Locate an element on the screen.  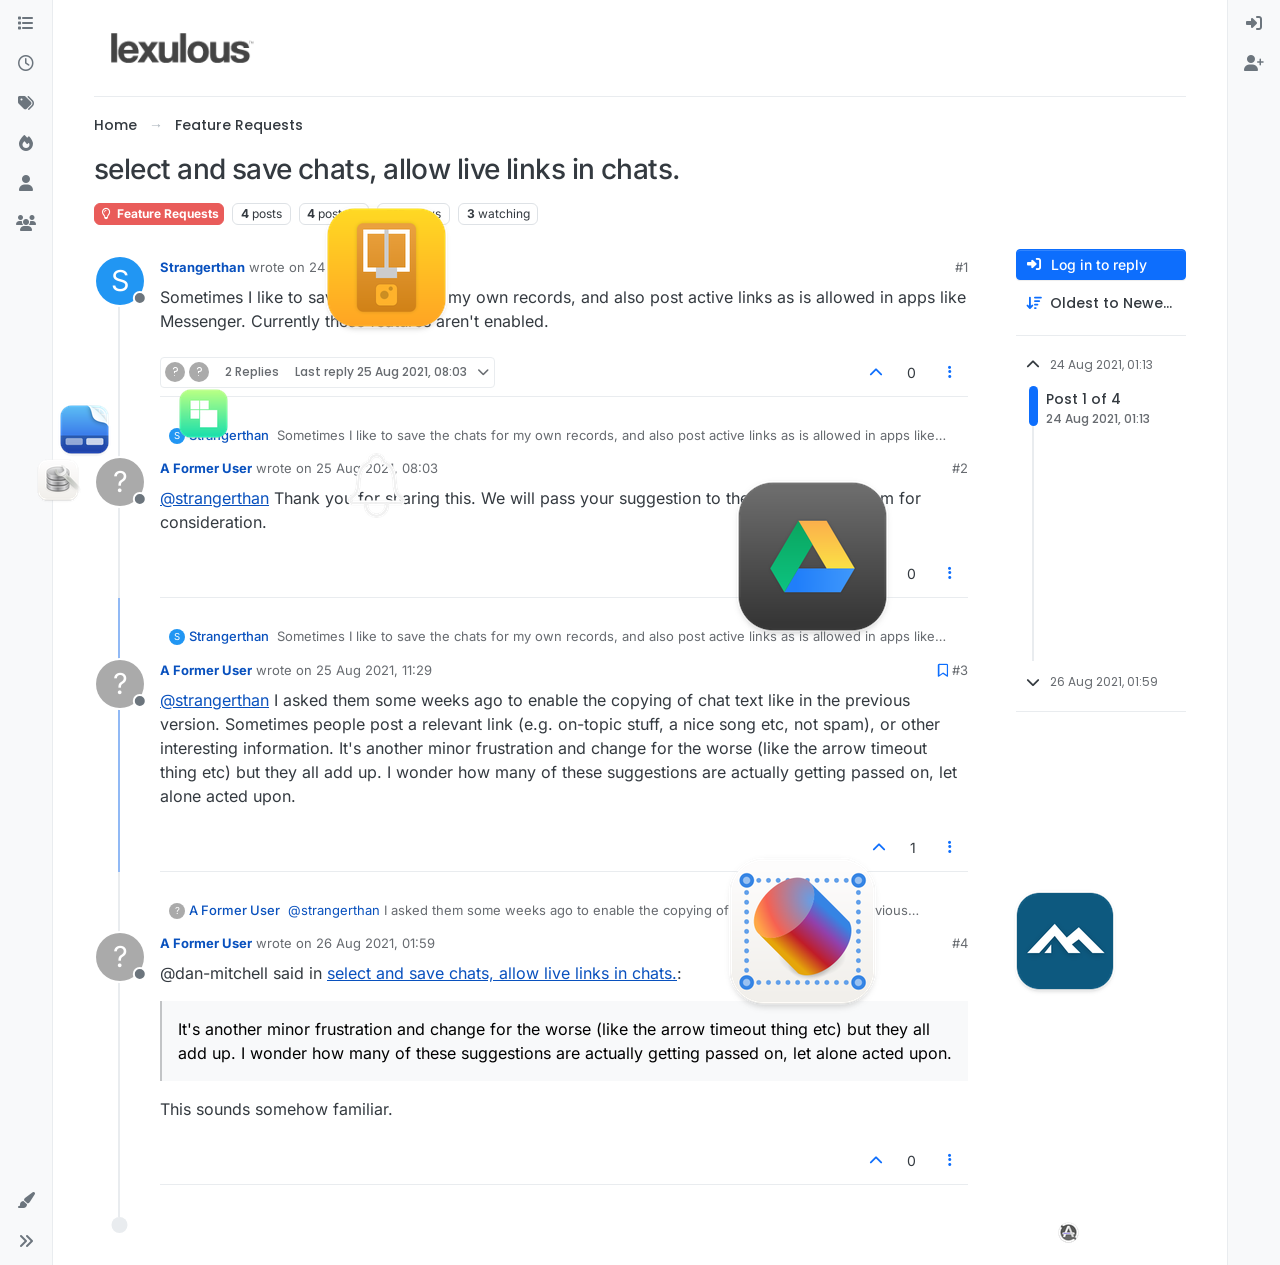
open Piper mouse configuration app is located at coordinates (386, 267).